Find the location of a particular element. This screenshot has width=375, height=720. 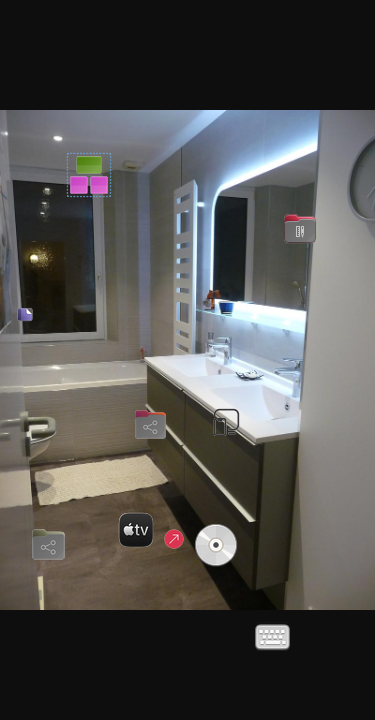

change desktop wallpaper settings is located at coordinates (25, 314).